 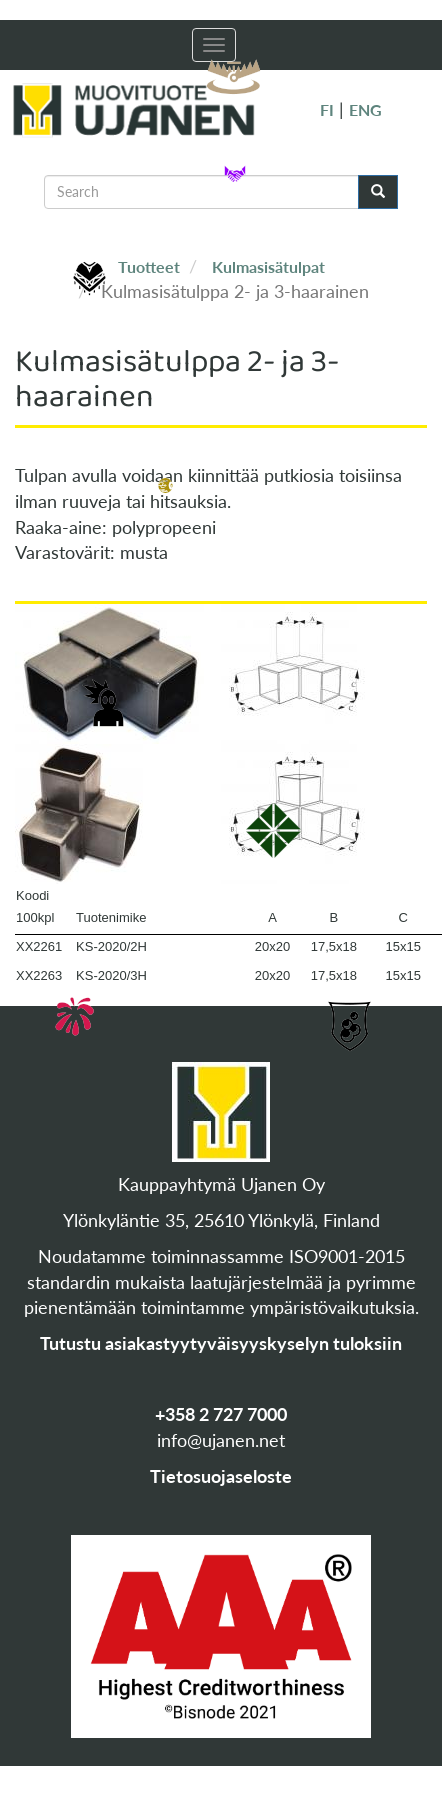 I want to click on trap or hazard indicator in a game interface, so click(x=233, y=70).